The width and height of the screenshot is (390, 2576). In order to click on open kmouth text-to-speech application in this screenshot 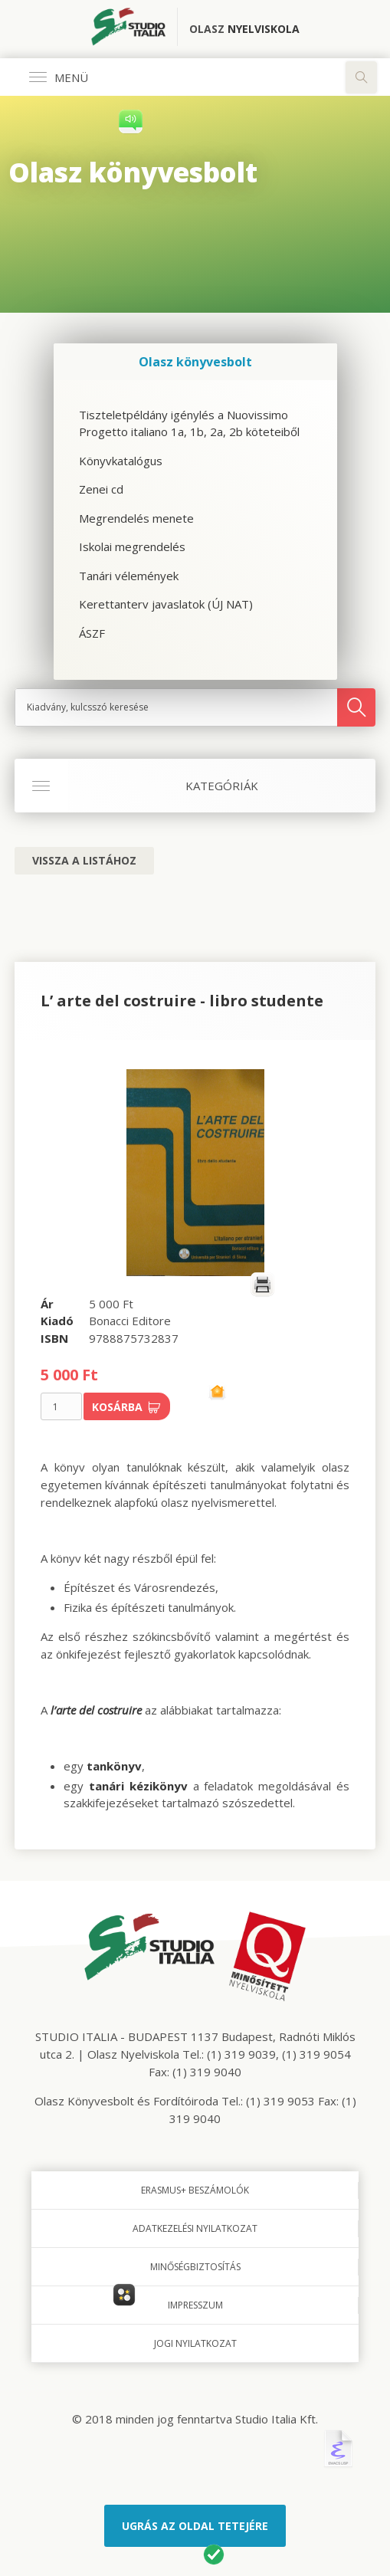, I will do `click(130, 121)`.